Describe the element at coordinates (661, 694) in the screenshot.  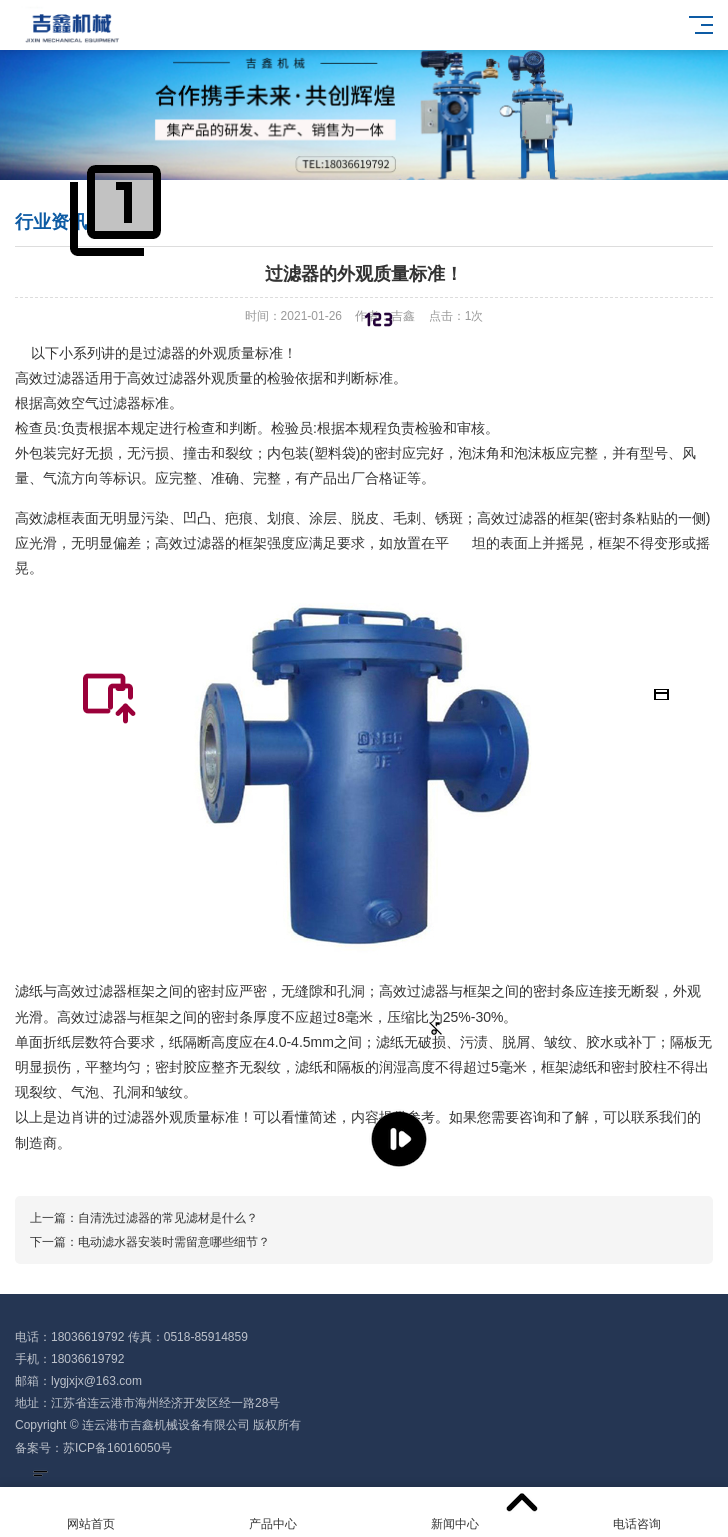
I see `access payment methods` at that location.